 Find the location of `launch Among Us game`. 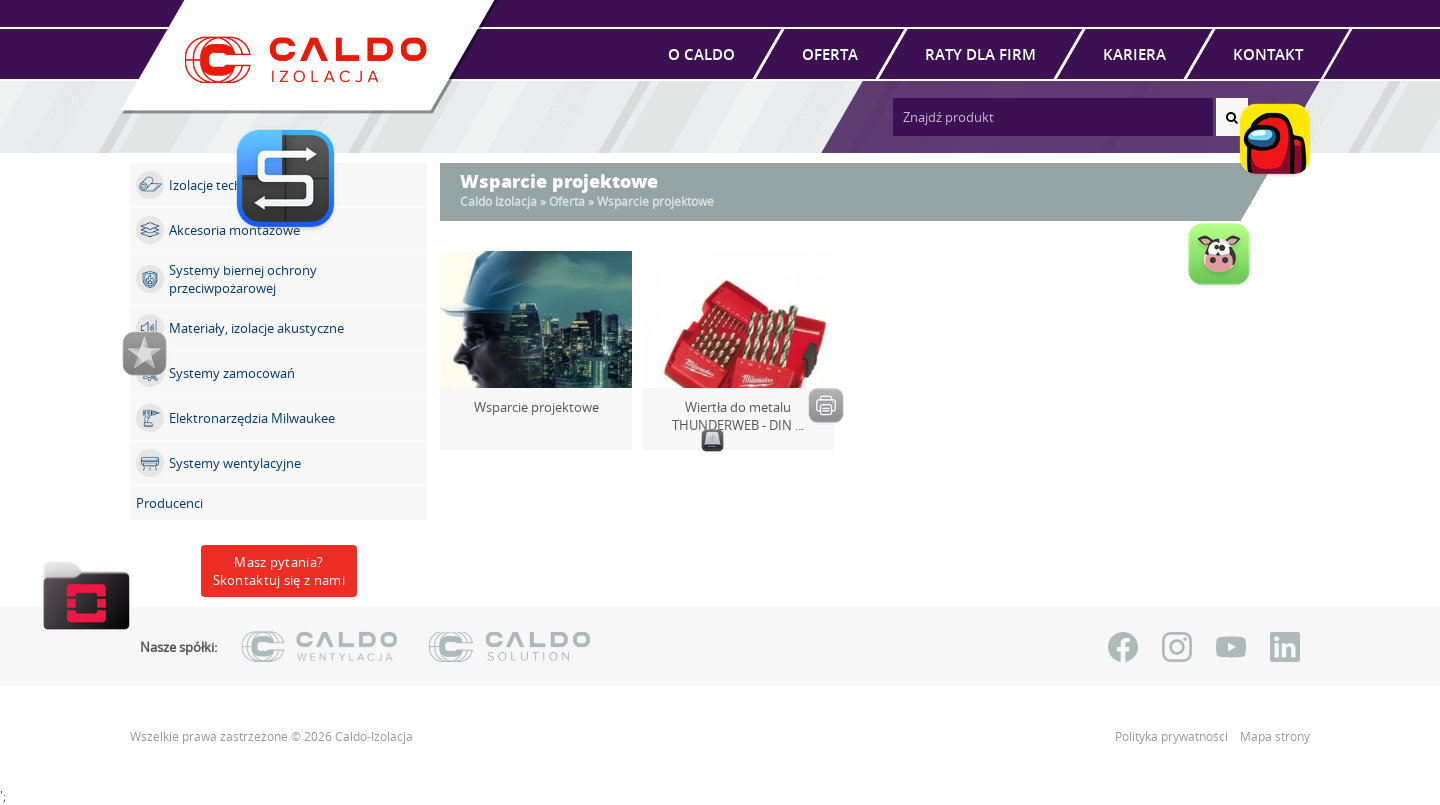

launch Among Us game is located at coordinates (1275, 139).